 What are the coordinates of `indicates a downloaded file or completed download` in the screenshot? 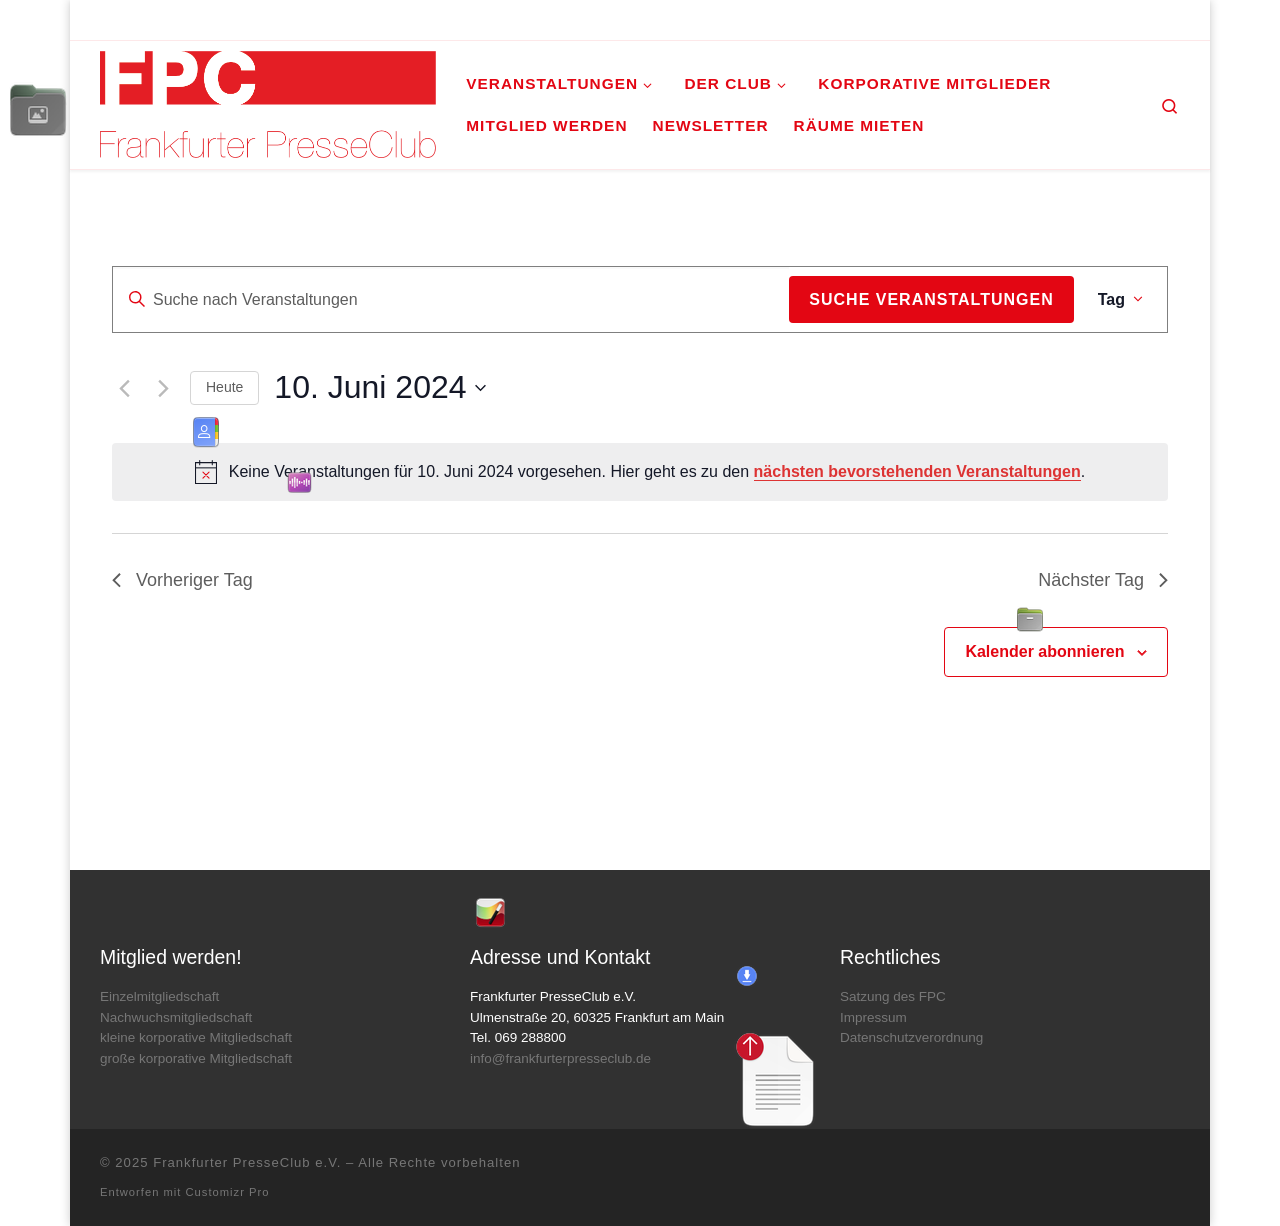 It's located at (747, 976).